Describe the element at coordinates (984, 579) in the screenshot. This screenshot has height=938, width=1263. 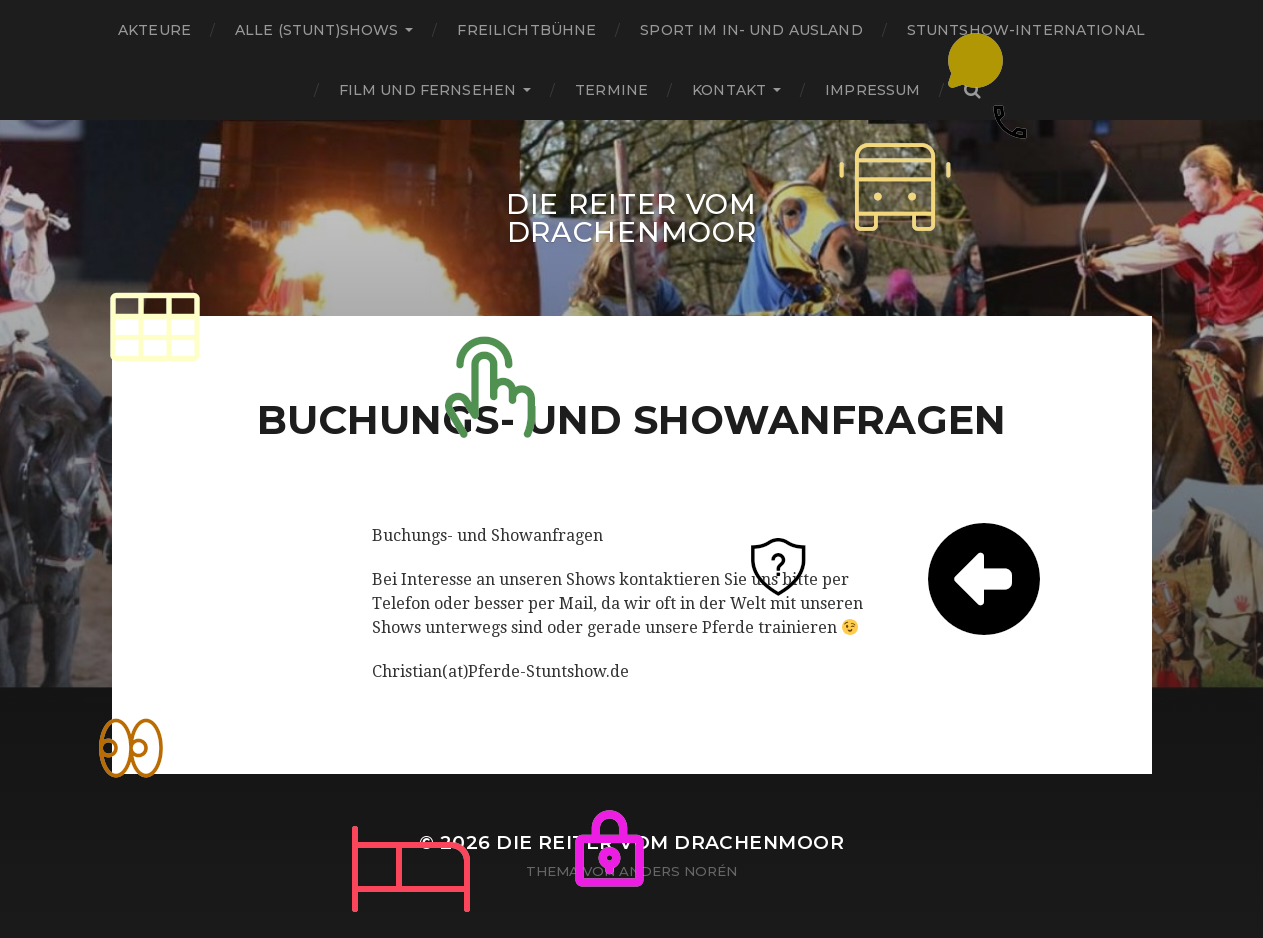
I see `go back to the previous screen` at that location.